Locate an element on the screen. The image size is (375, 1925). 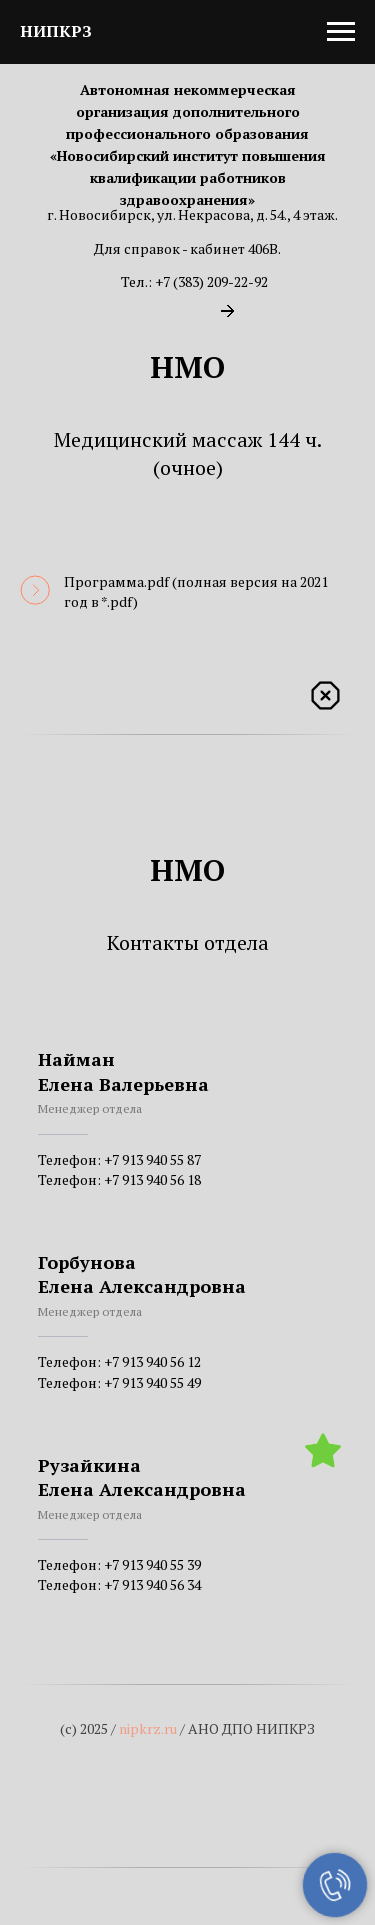
navigate to the next item or screen is located at coordinates (228, 311).